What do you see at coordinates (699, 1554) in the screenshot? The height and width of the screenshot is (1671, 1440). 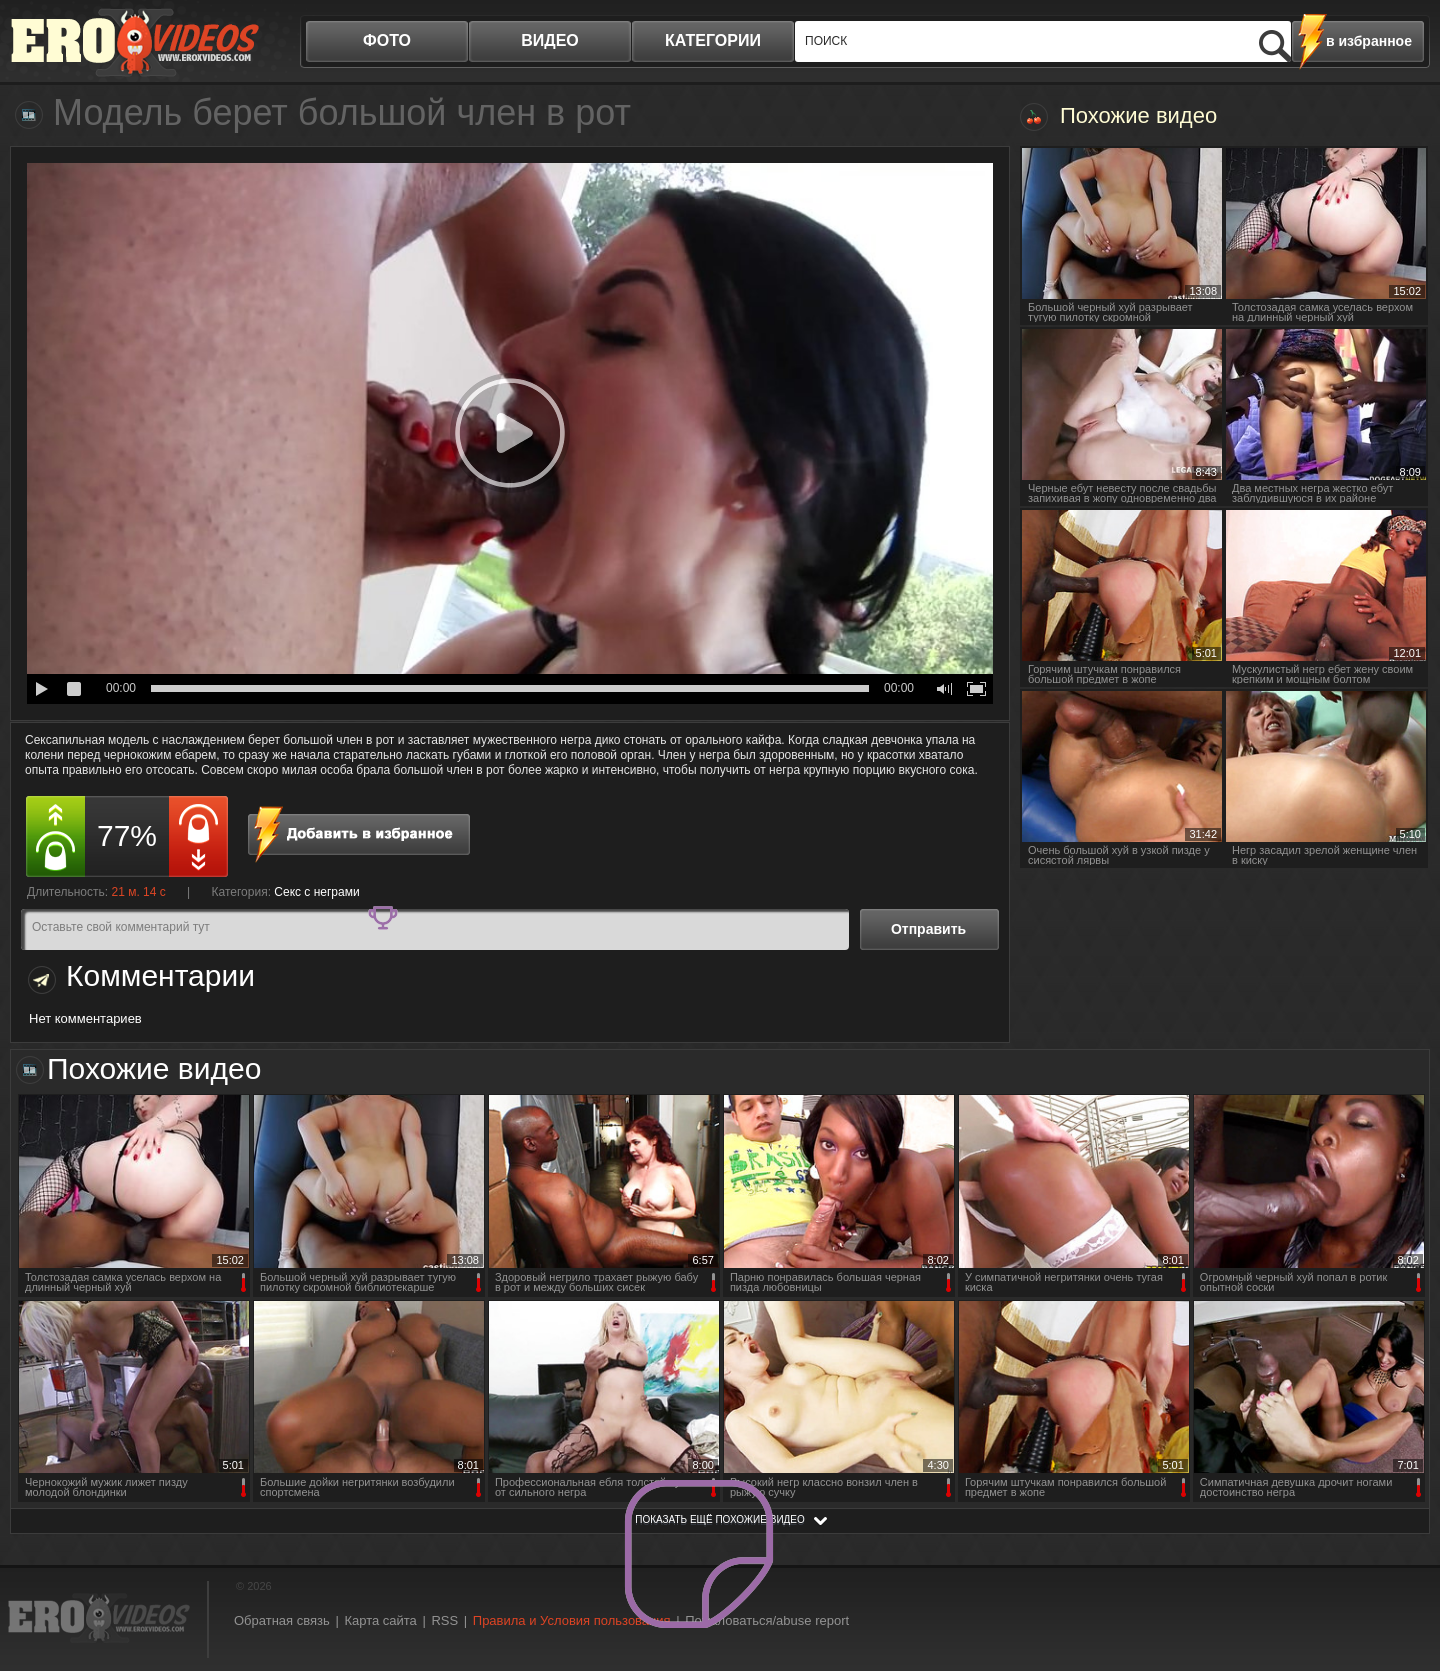 I see `add a sticker to your message` at bounding box center [699, 1554].